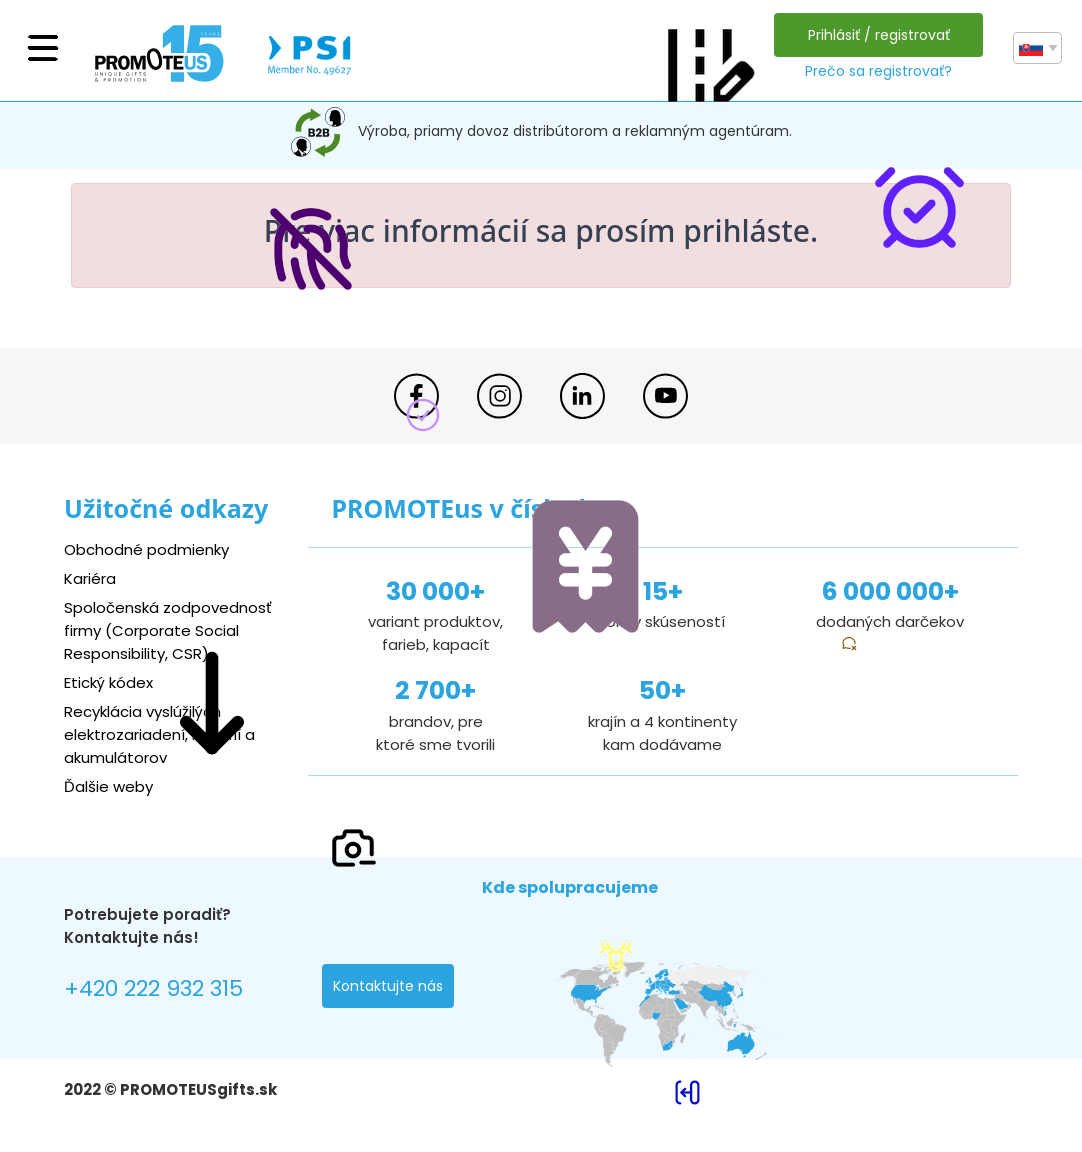  What do you see at coordinates (212, 703) in the screenshot?
I see `scroll down or view more content below` at bounding box center [212, 703].